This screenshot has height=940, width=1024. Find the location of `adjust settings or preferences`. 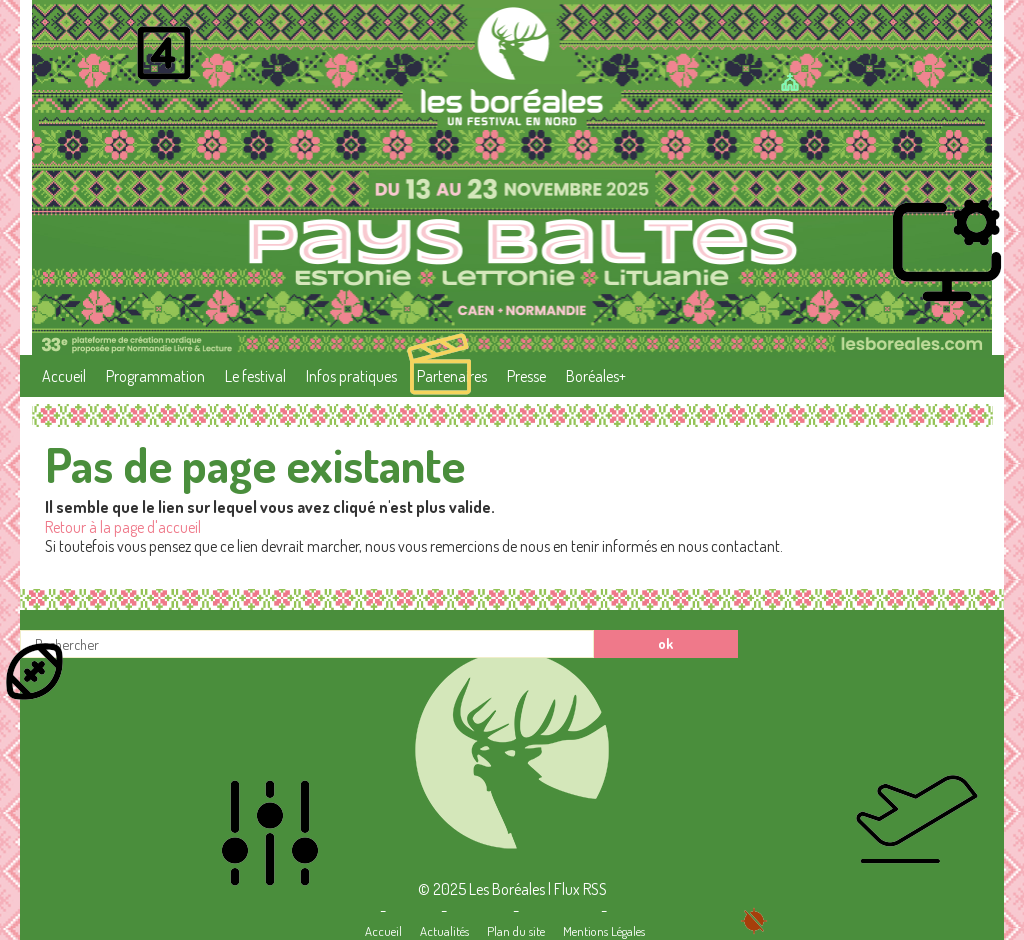

adjust settings or preferences is located at coordinates (270, 833).